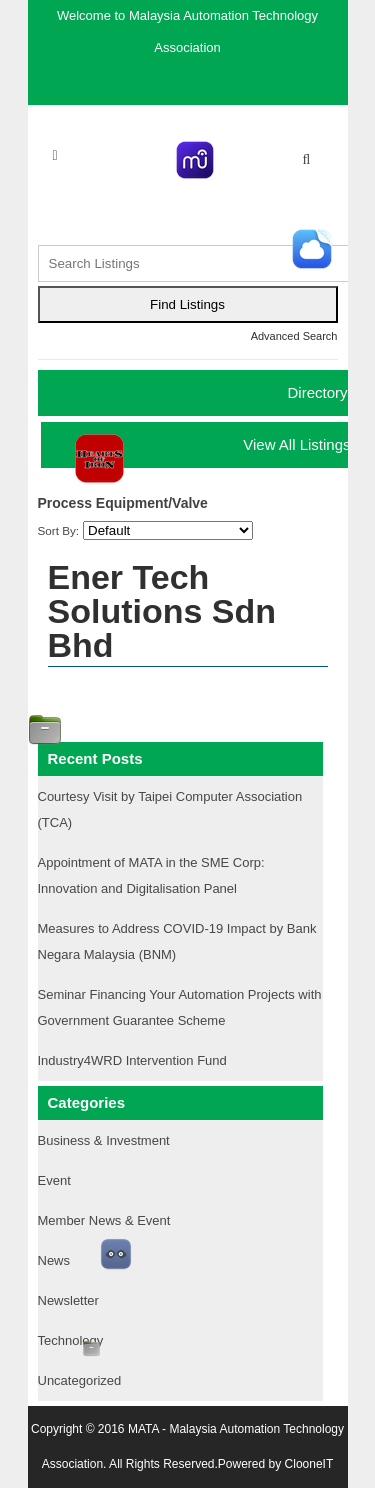  I want to click on open the file manager application, so click(91, 1348).